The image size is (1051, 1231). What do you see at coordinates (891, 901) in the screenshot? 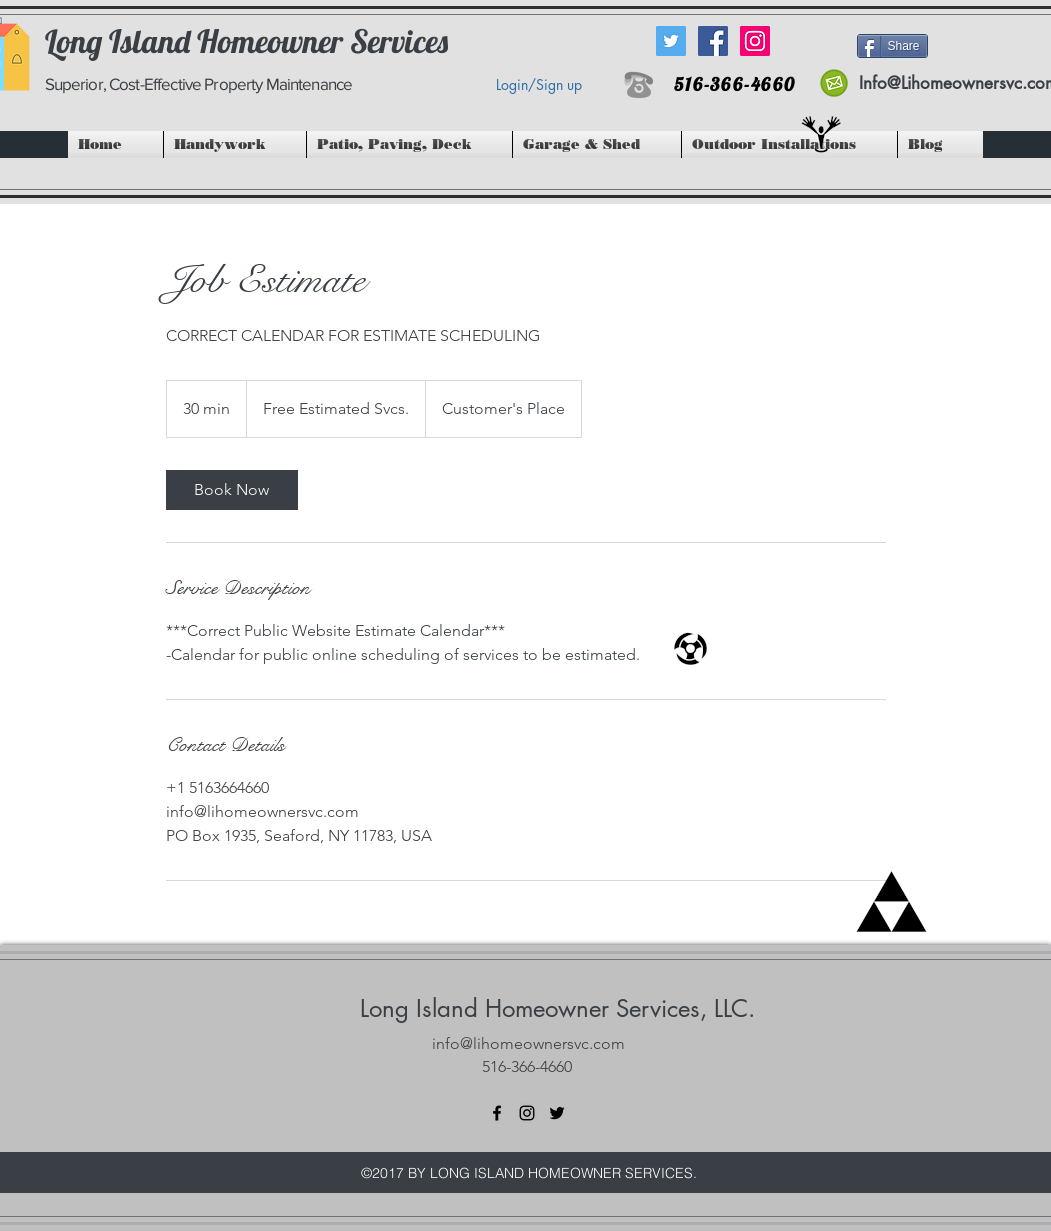
I see `the legend of zelda triforce symbol` at bounding box center [891, 901].